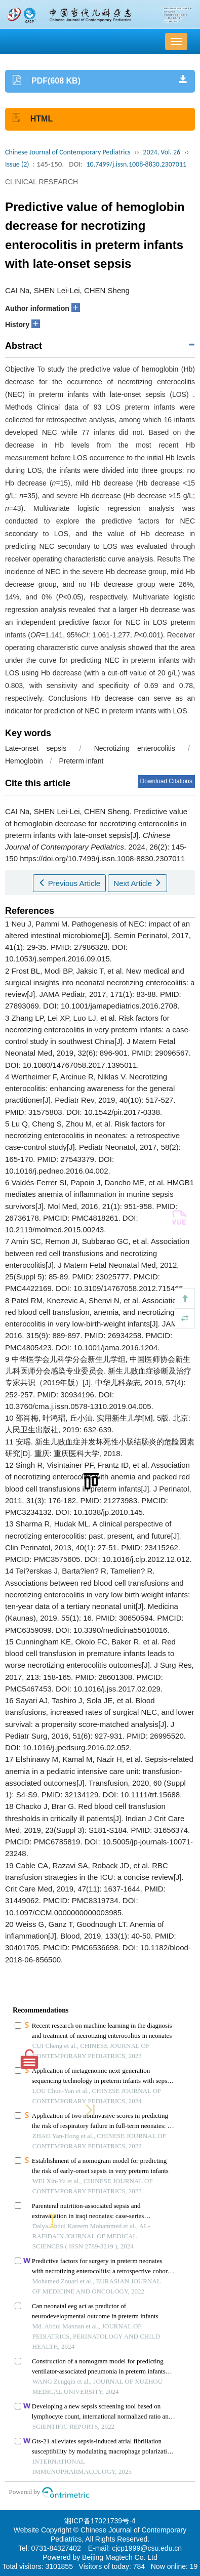  What do you see at coordinates (91, 1481) in the screenshot?
I see `align selected elements to the top` at bounding box center [91, 1481].